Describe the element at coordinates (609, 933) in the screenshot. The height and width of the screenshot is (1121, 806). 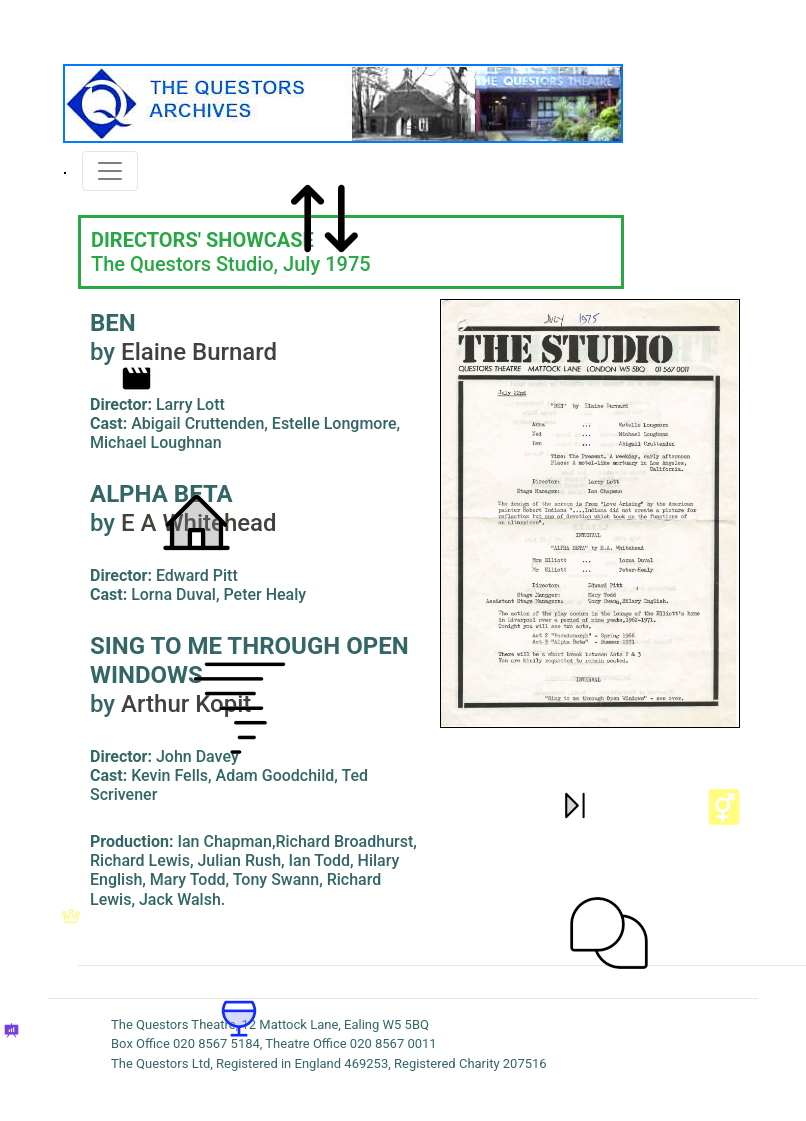
I see `open chat or messaging` at that location.